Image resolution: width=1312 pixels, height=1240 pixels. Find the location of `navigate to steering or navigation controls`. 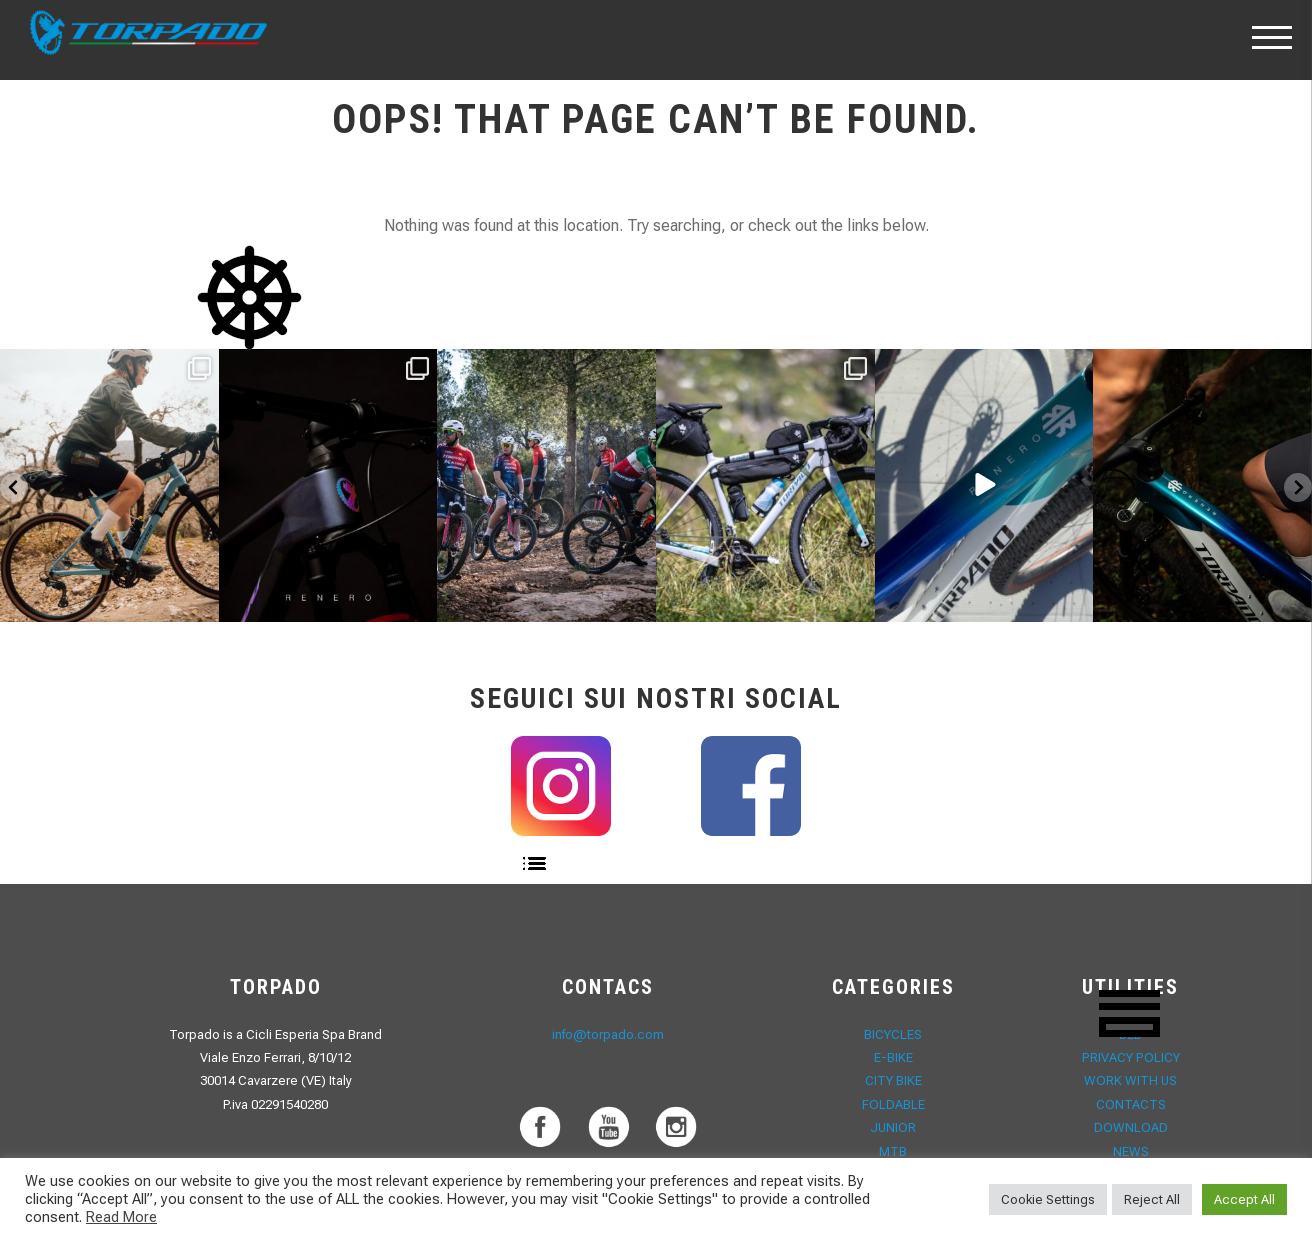

navigate to steering or navigation controls is located at coordinates (249, 297).